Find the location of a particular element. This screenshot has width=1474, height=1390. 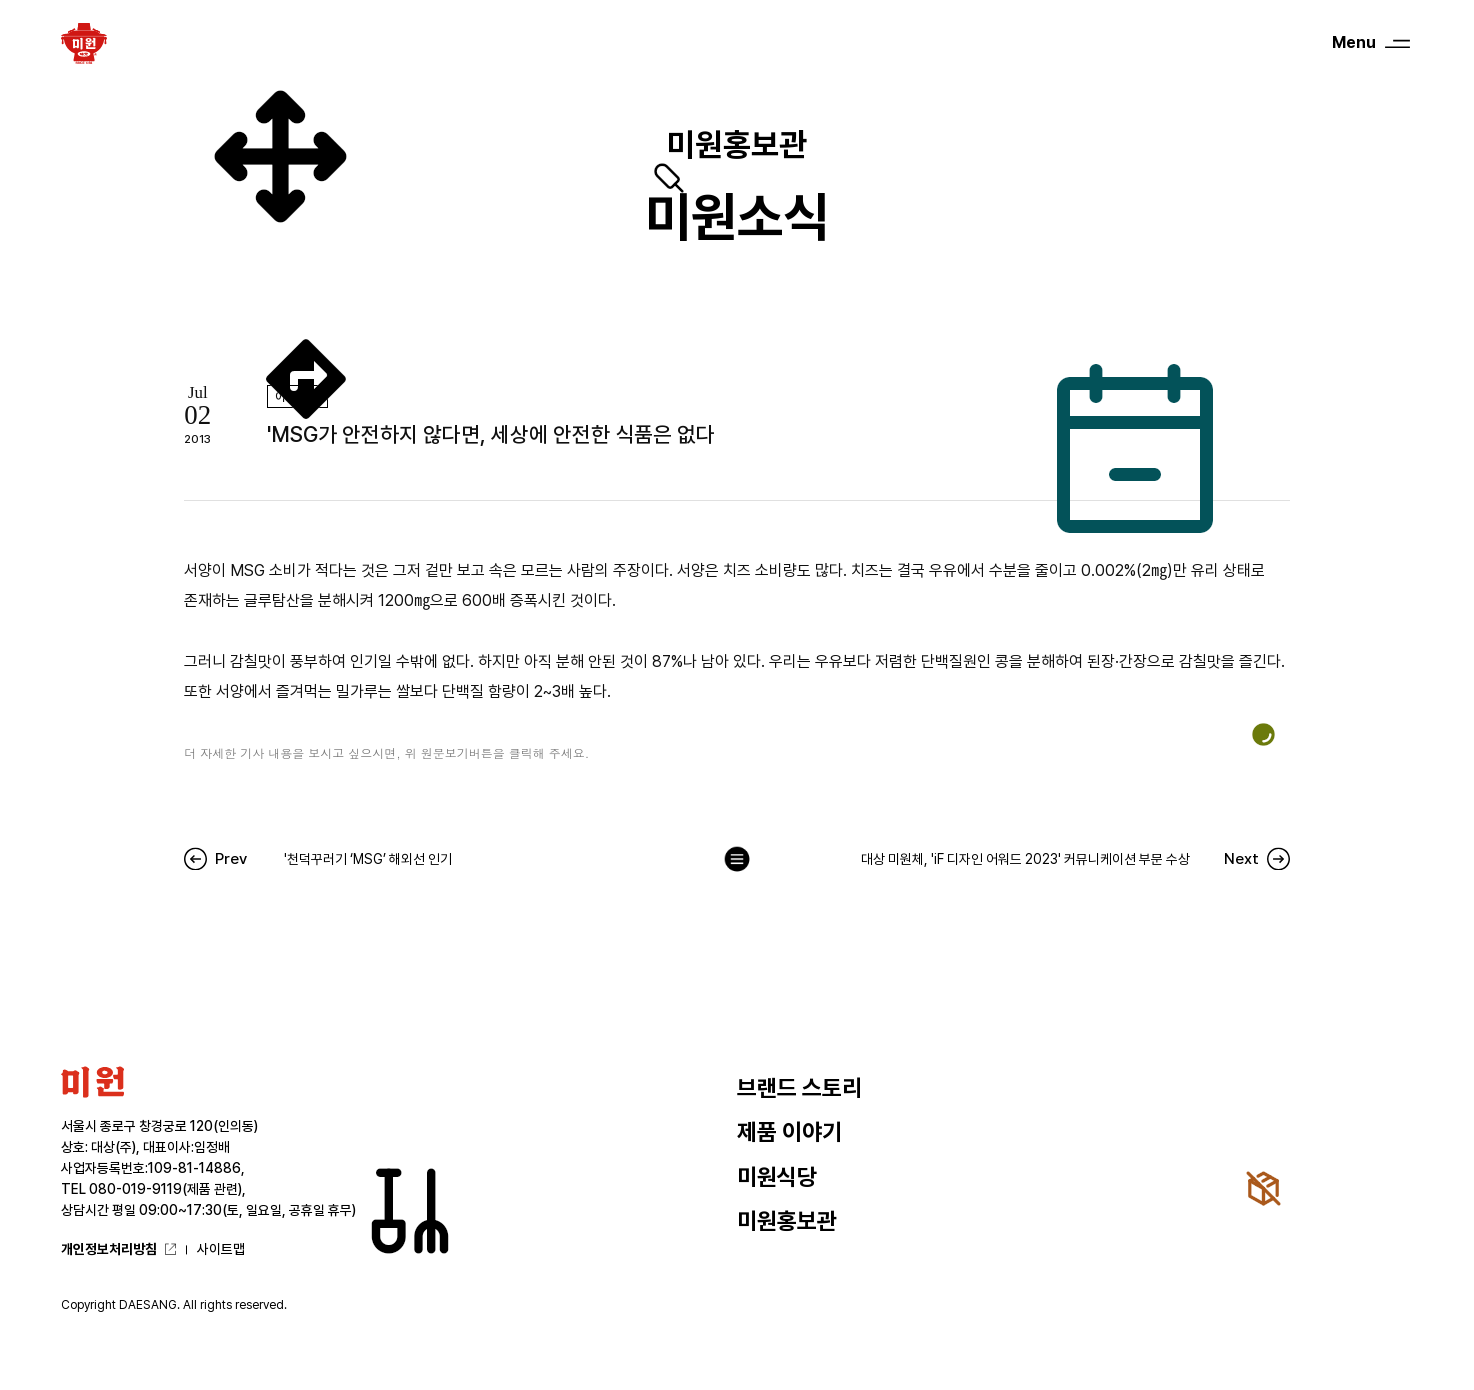

access frozen treats or dessert options is located at coordinates (669, 178).